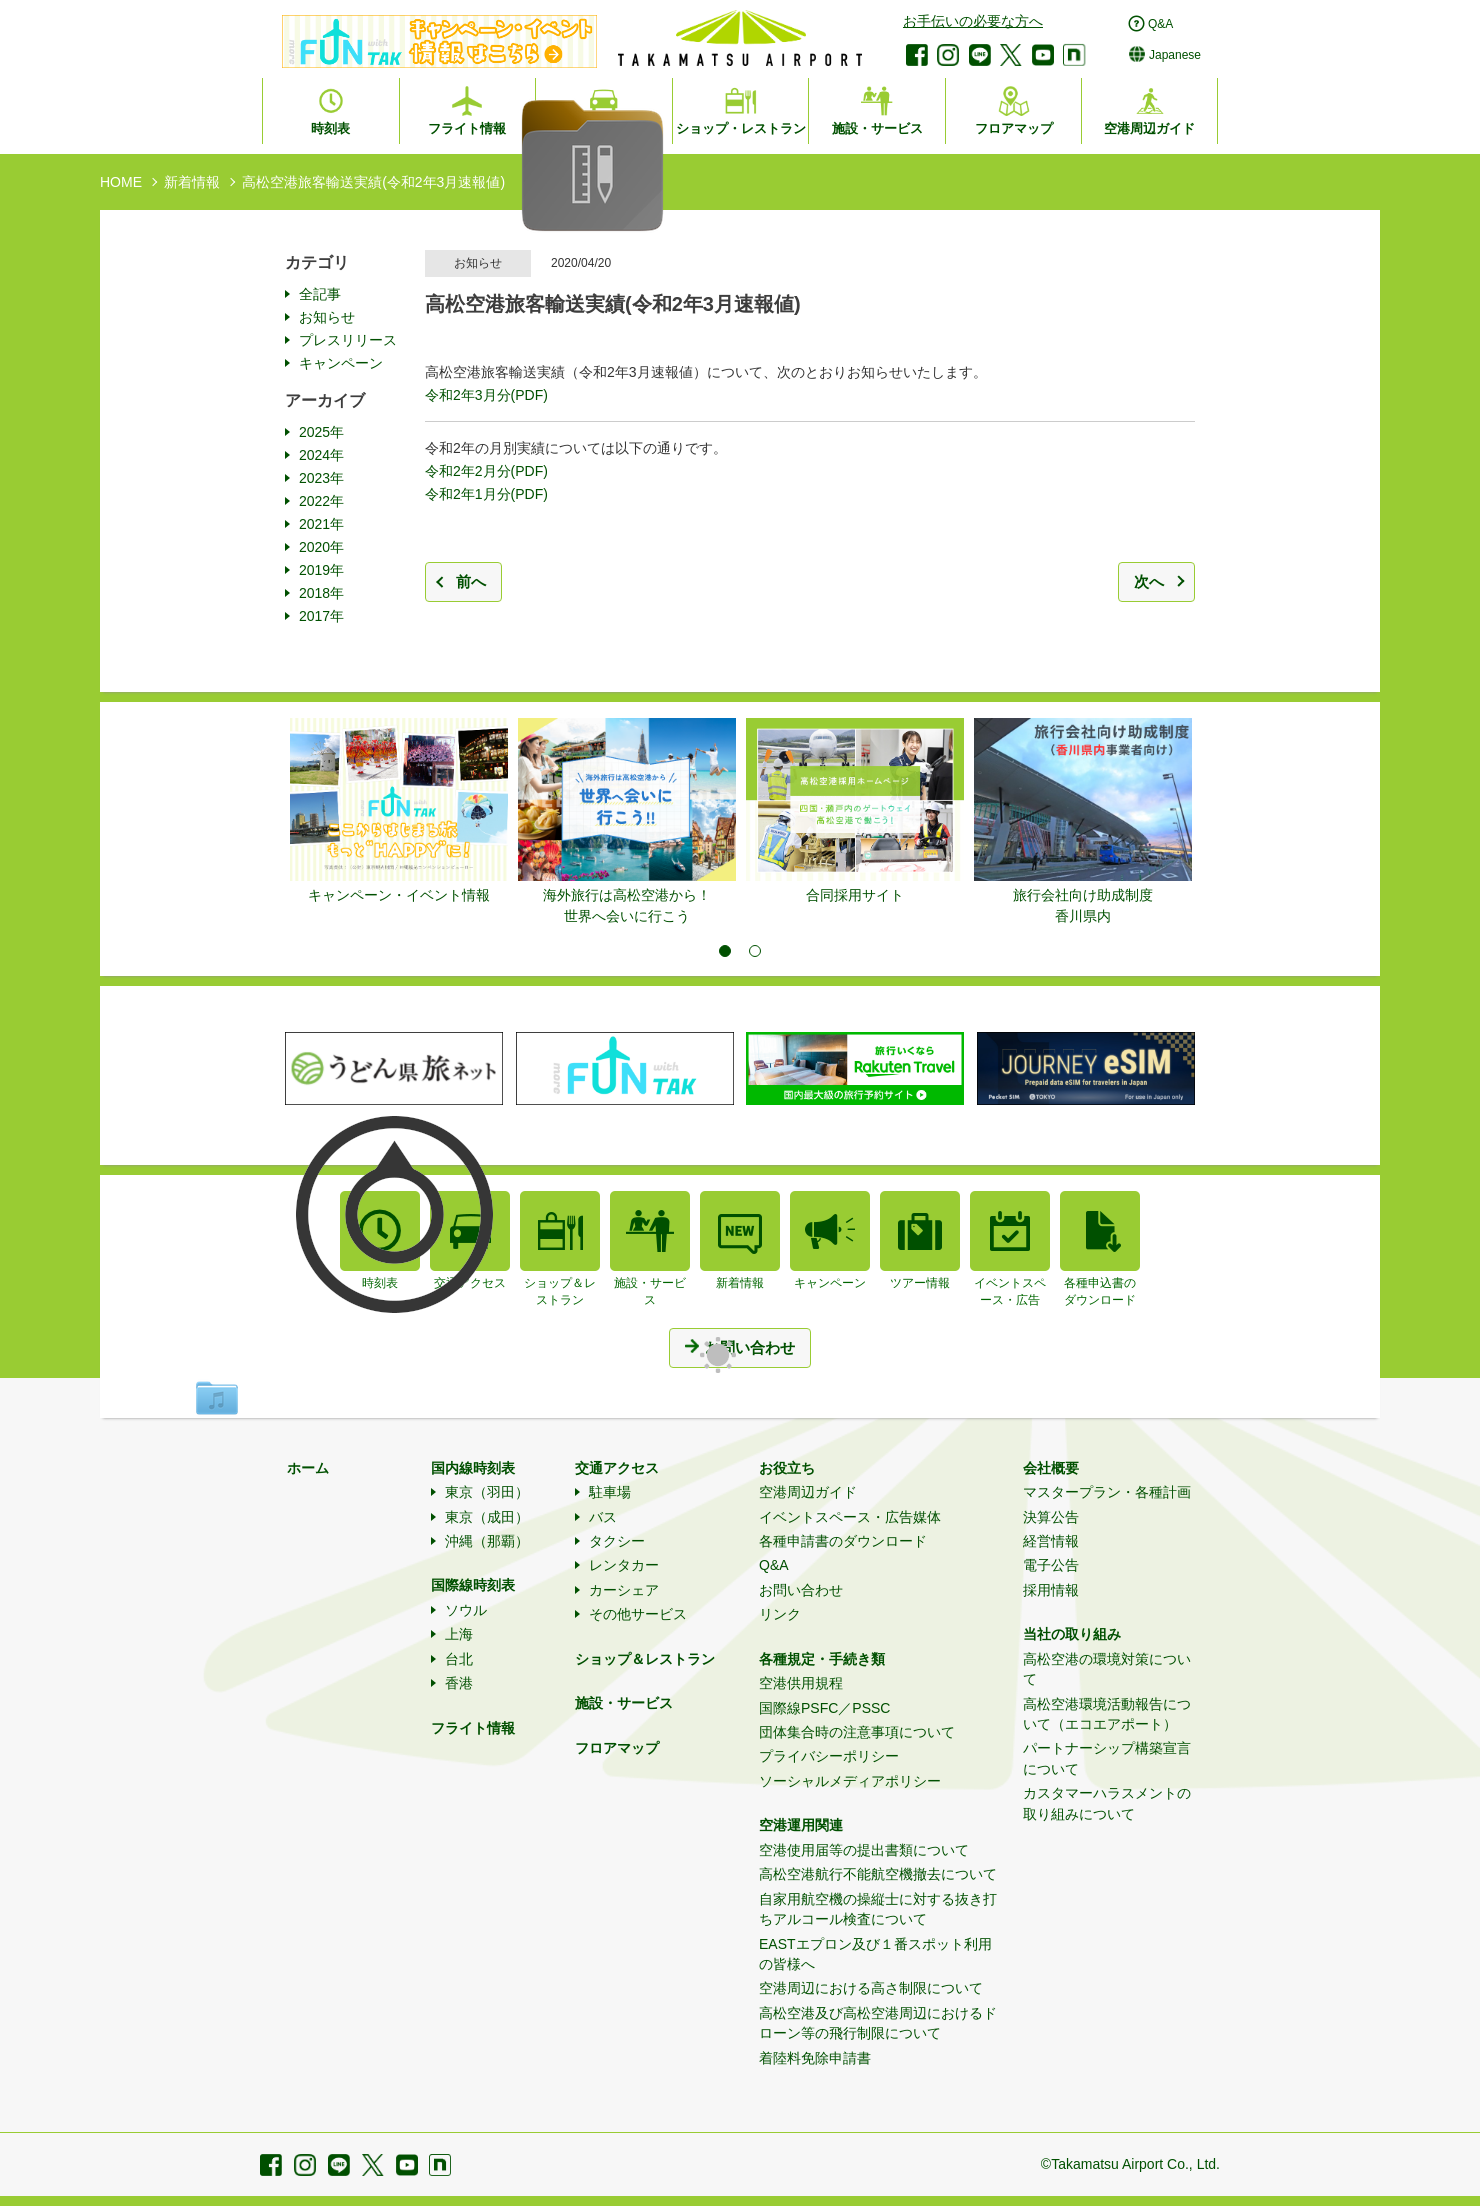 This screenshot has width=1480, height=2206. I want to click on access privacy settings, so click(394, 1214).